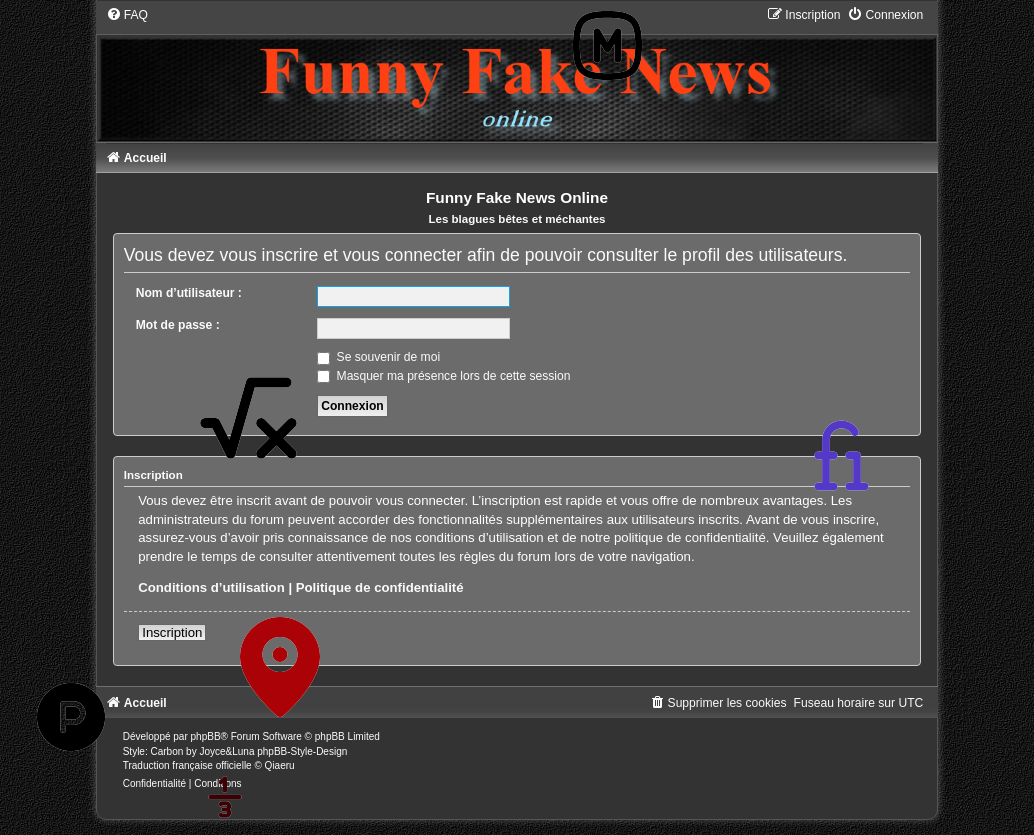  I want to click on access calculator or math functions, so click(251, 418).